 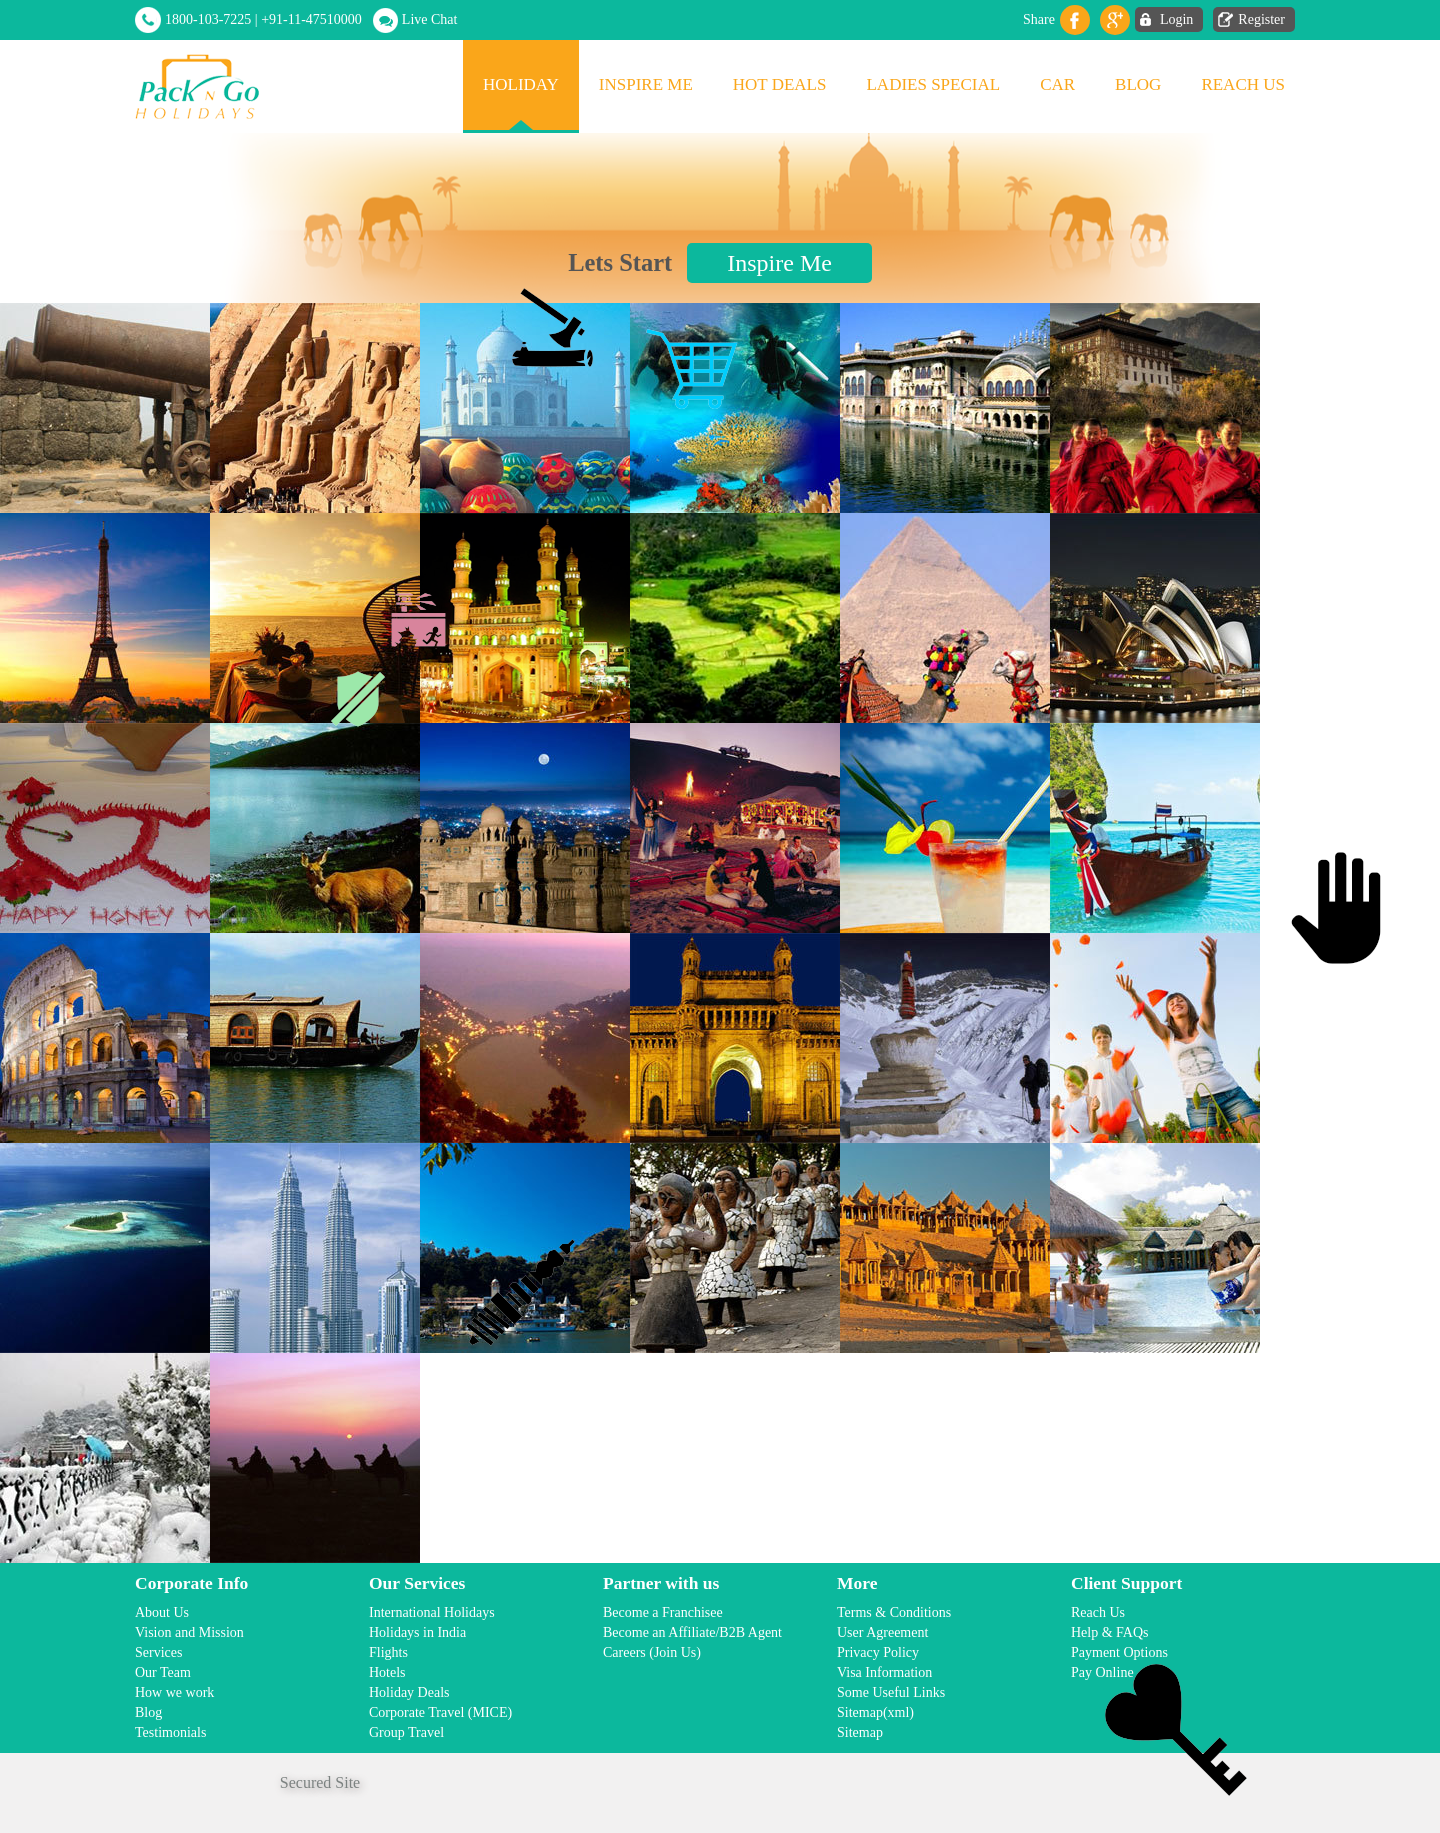 I want to click on view engine or vehicle diagnostics, so click(x=520, y=1292).